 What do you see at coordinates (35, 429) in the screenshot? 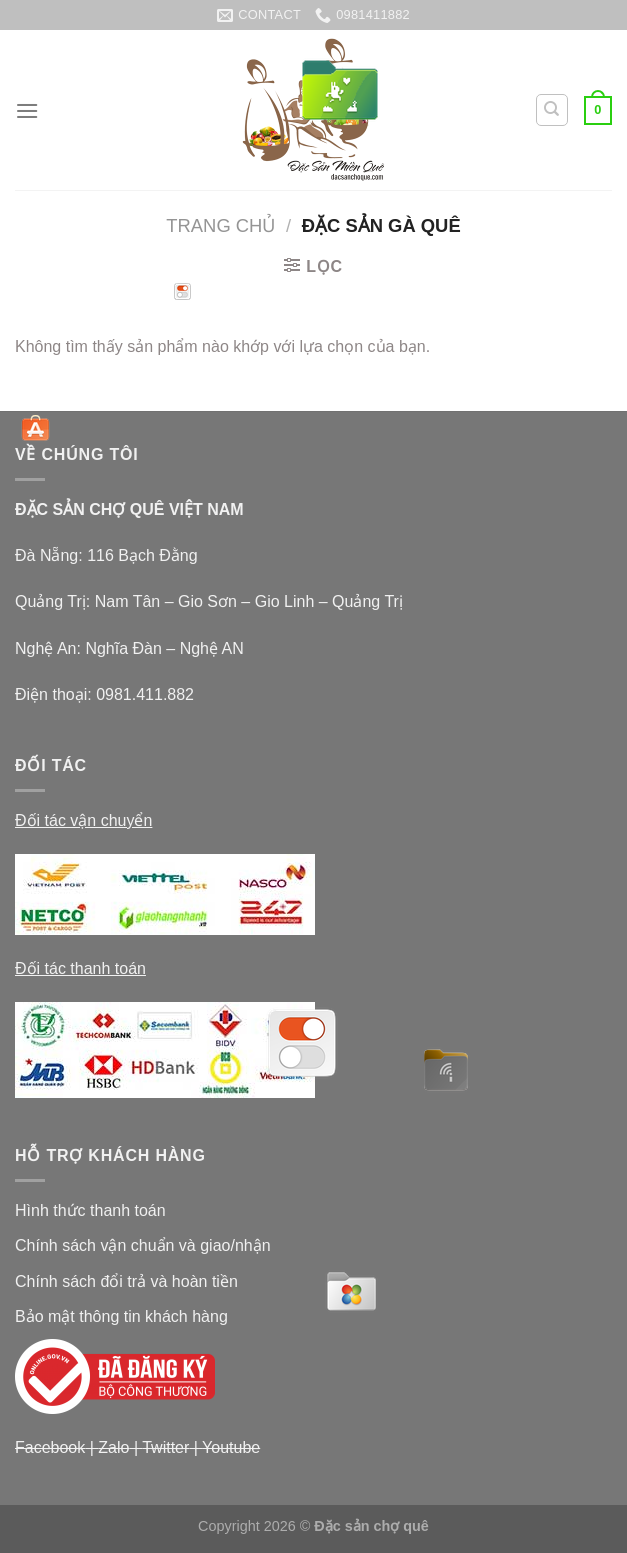
I see `open the software store to browse and install apps` at bounding box center [35, 429].